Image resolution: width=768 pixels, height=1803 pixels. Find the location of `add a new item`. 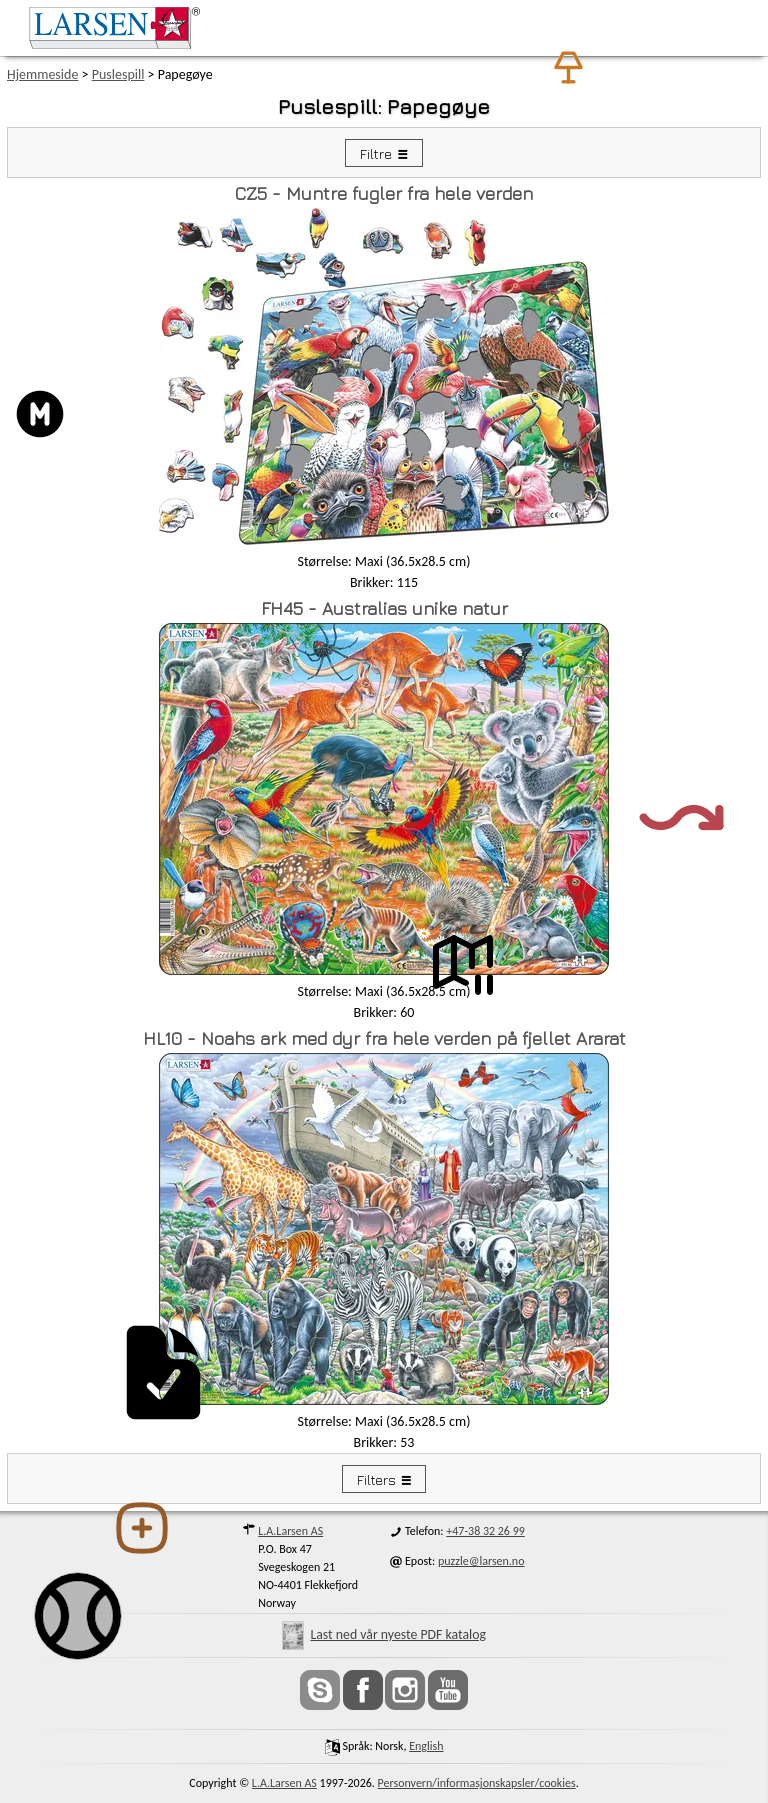

add a new item is located at coordinates (142, 1528).